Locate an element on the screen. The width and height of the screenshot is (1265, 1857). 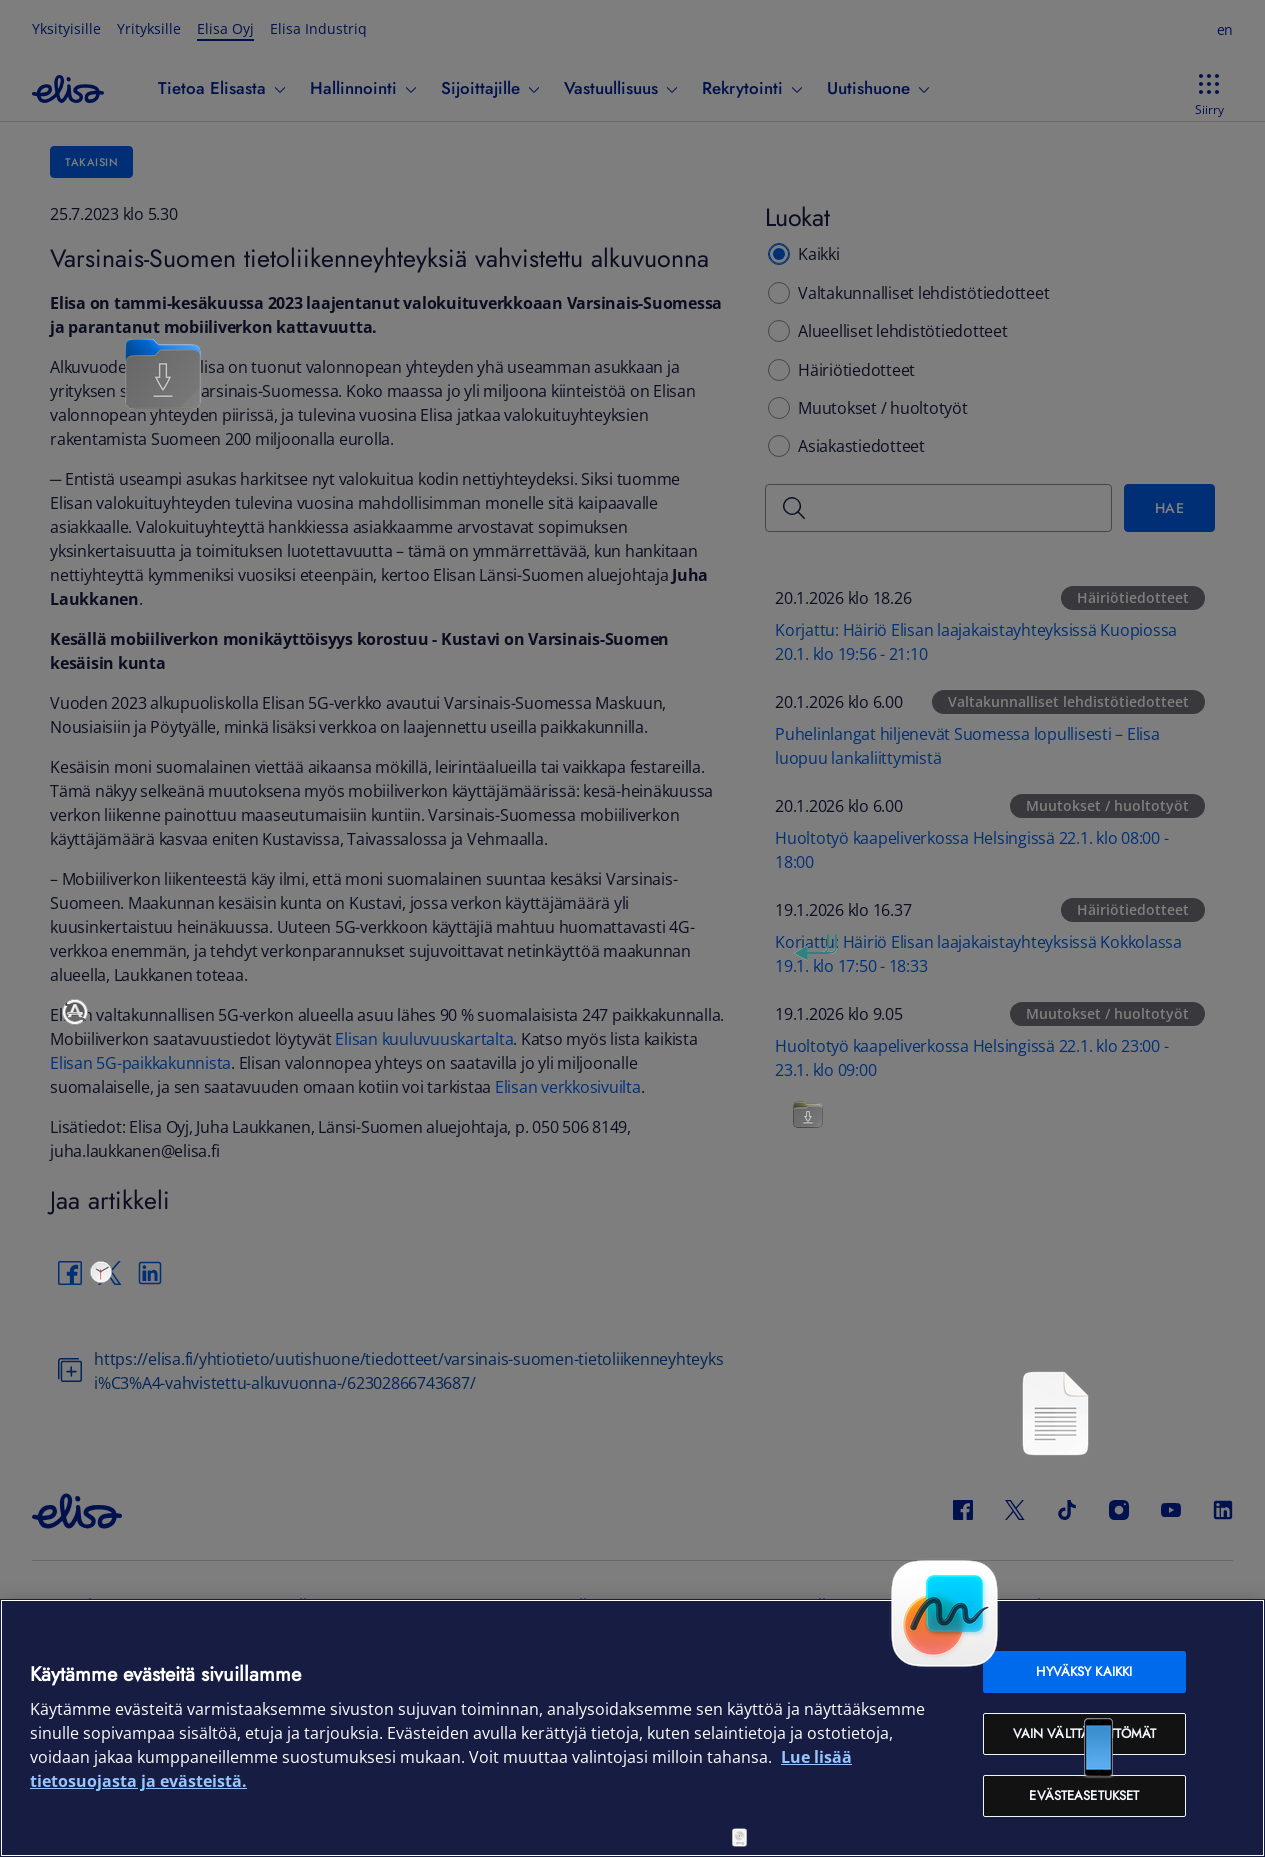
open the software update manager is located at coordinates (75, 1012).